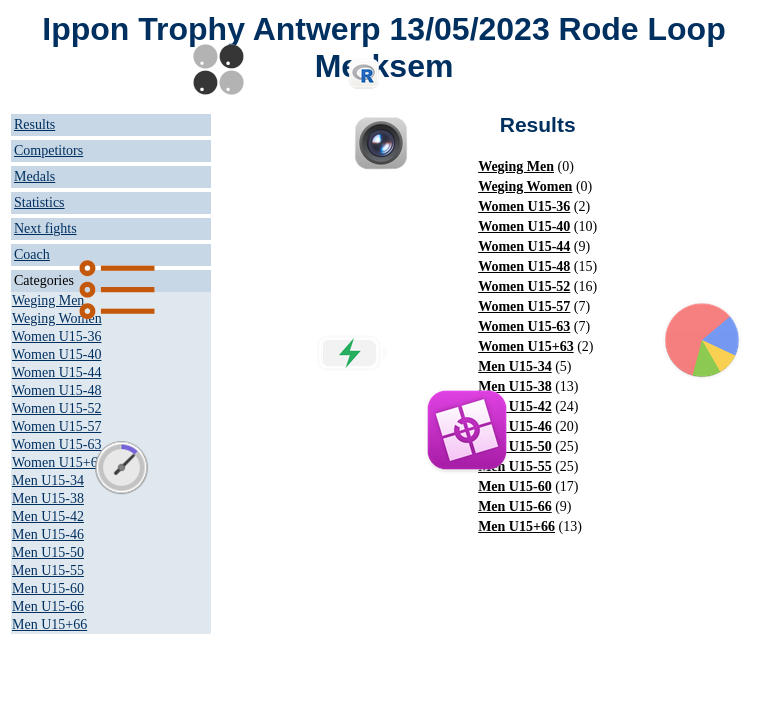 The image size is (768, 720). What do you see at coordinates (702, 340) in the screenshot?
I see `open disk usage analyzer` at bounding box center [702, 340].